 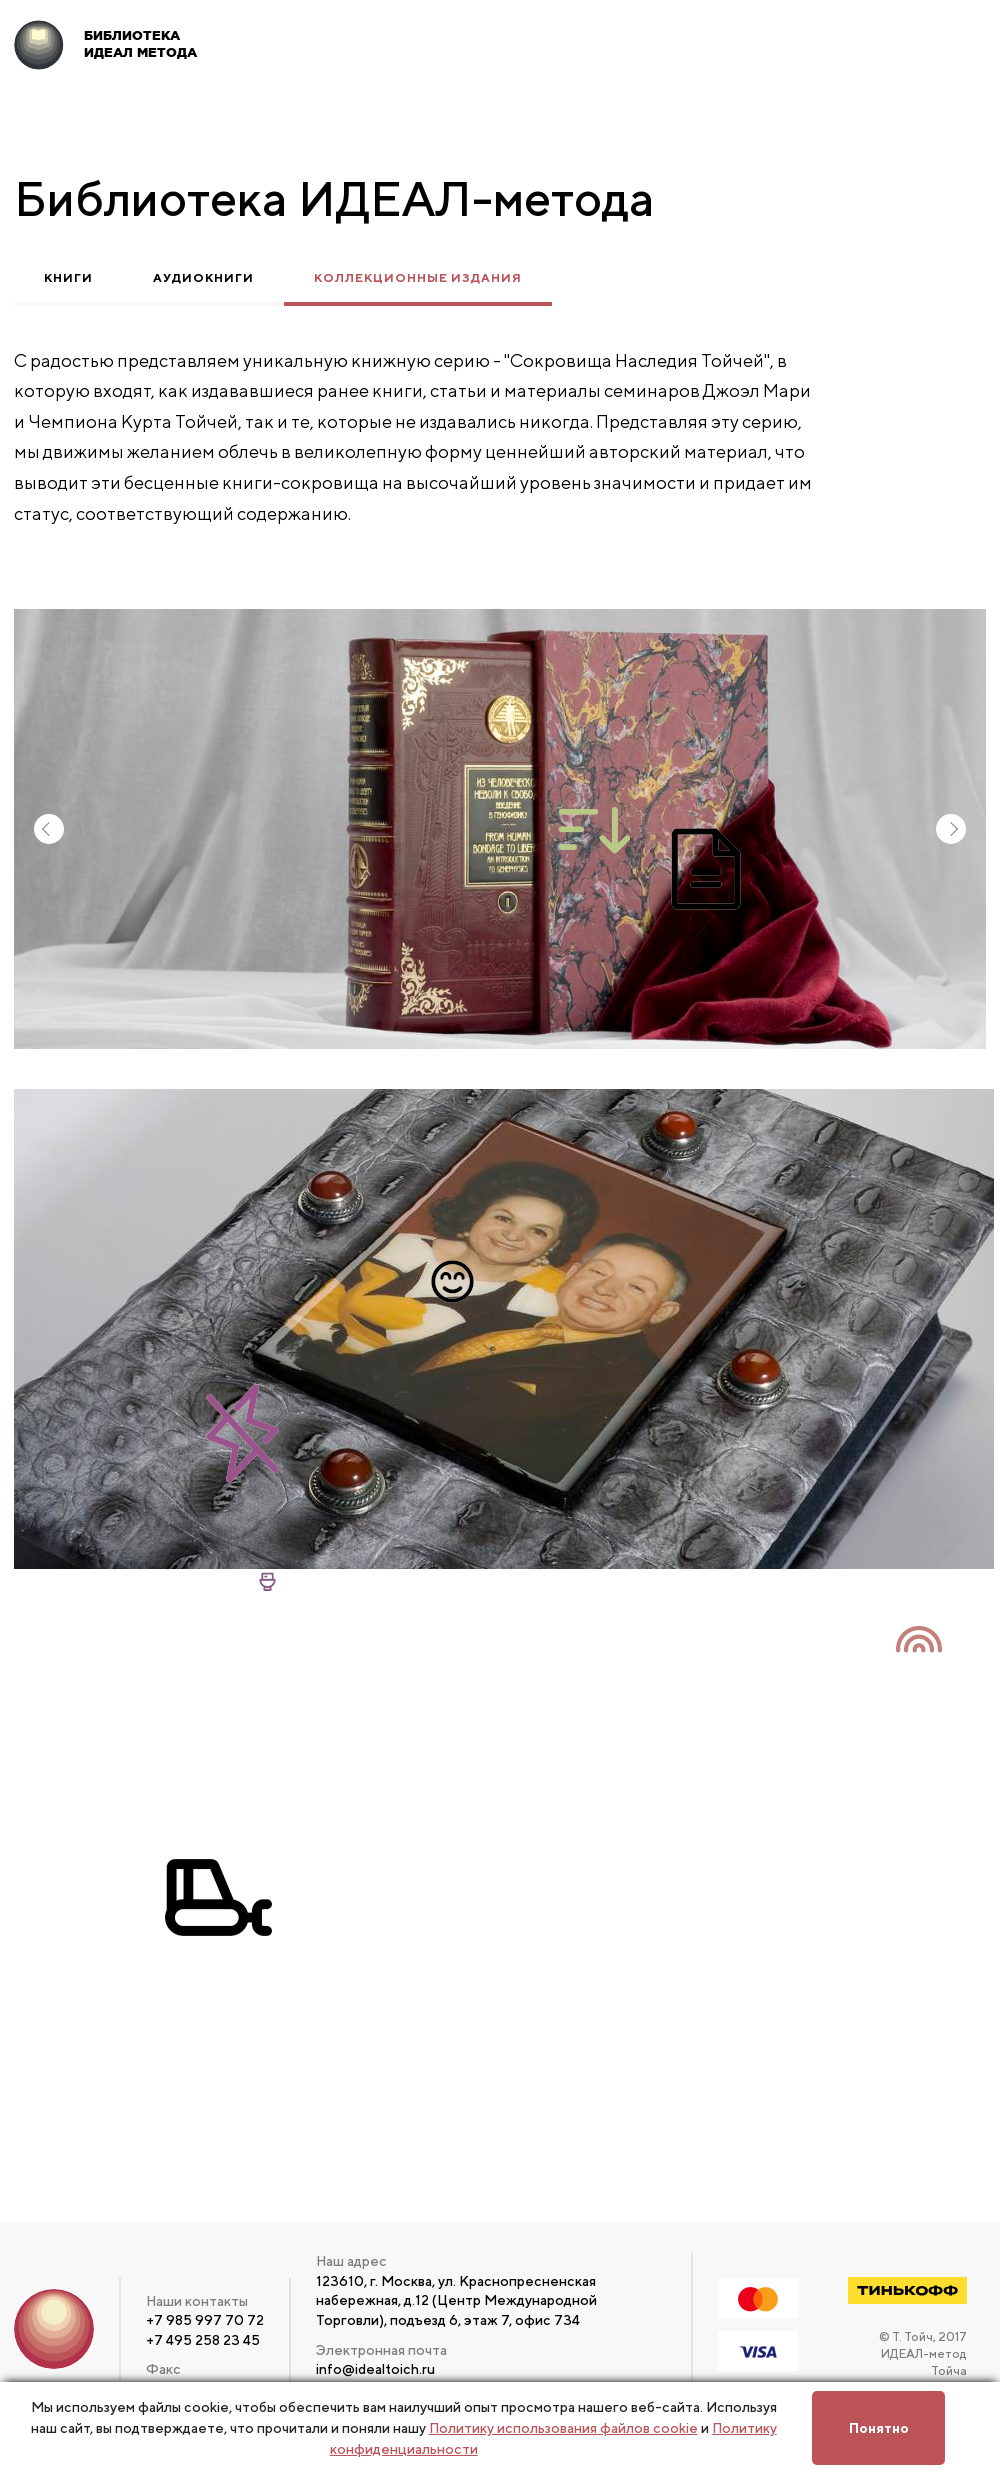 What do you see at coordinates (594, 828) in the screenshot?
I see `sort items in descending order` at bounding box center [594, 828].